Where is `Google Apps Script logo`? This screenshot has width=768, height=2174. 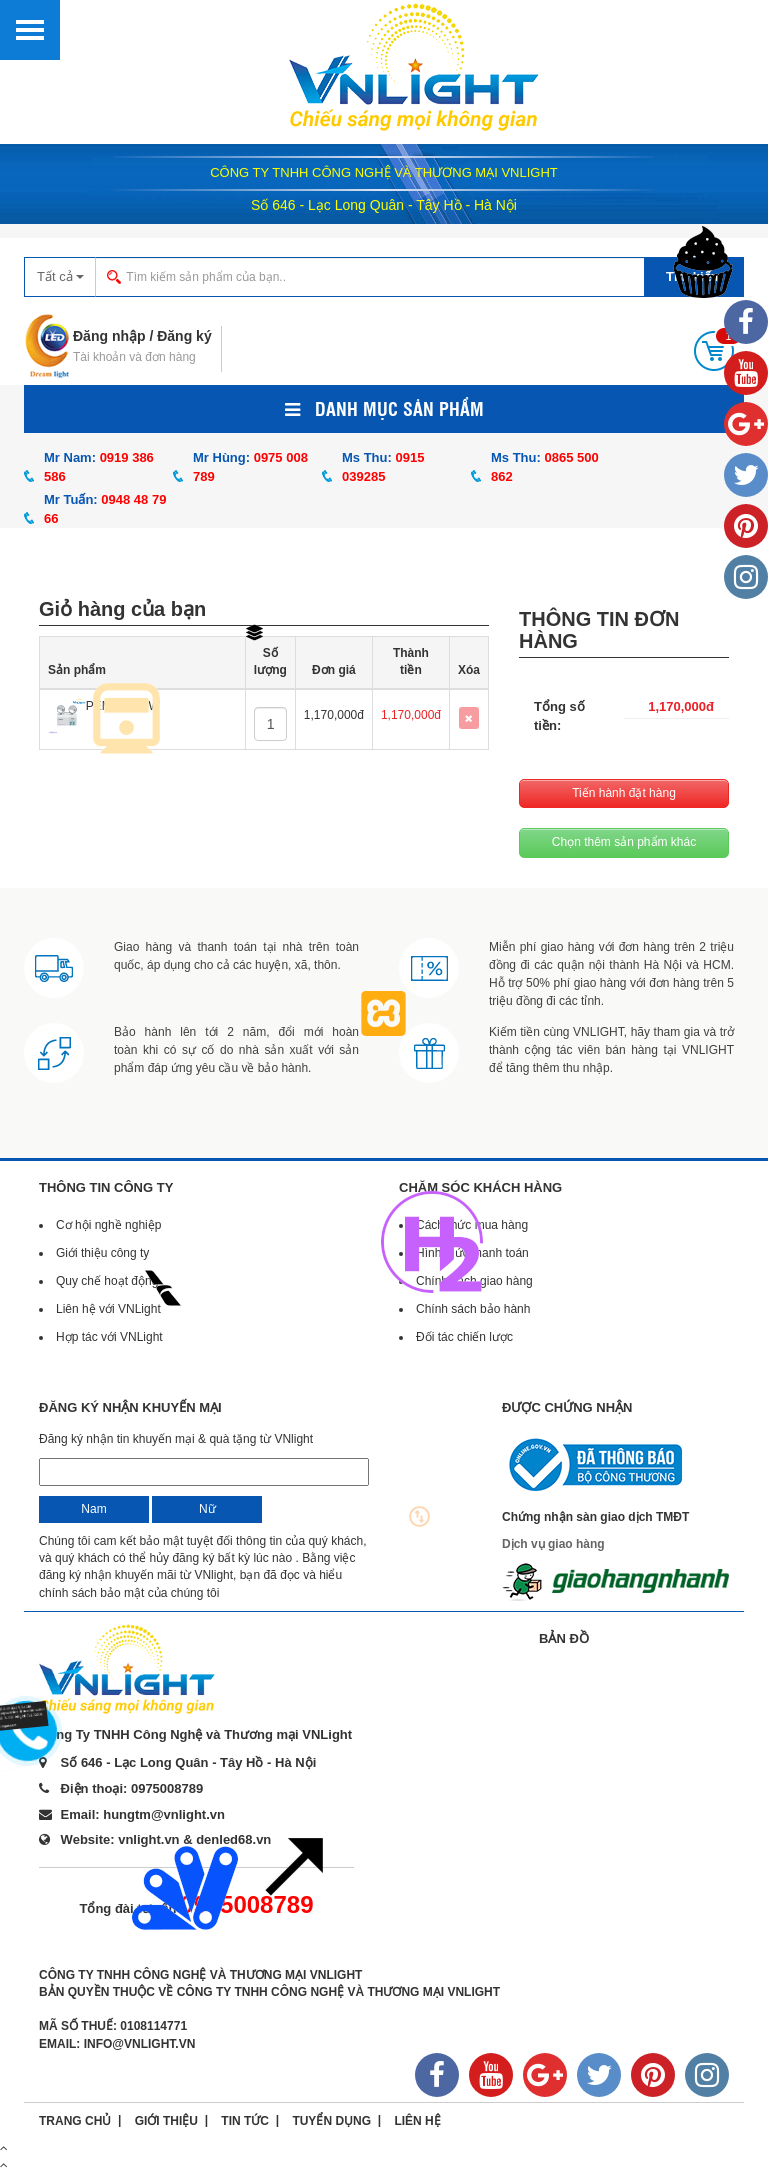
Google Apps Script logo is located at coordinates (185, 1888).